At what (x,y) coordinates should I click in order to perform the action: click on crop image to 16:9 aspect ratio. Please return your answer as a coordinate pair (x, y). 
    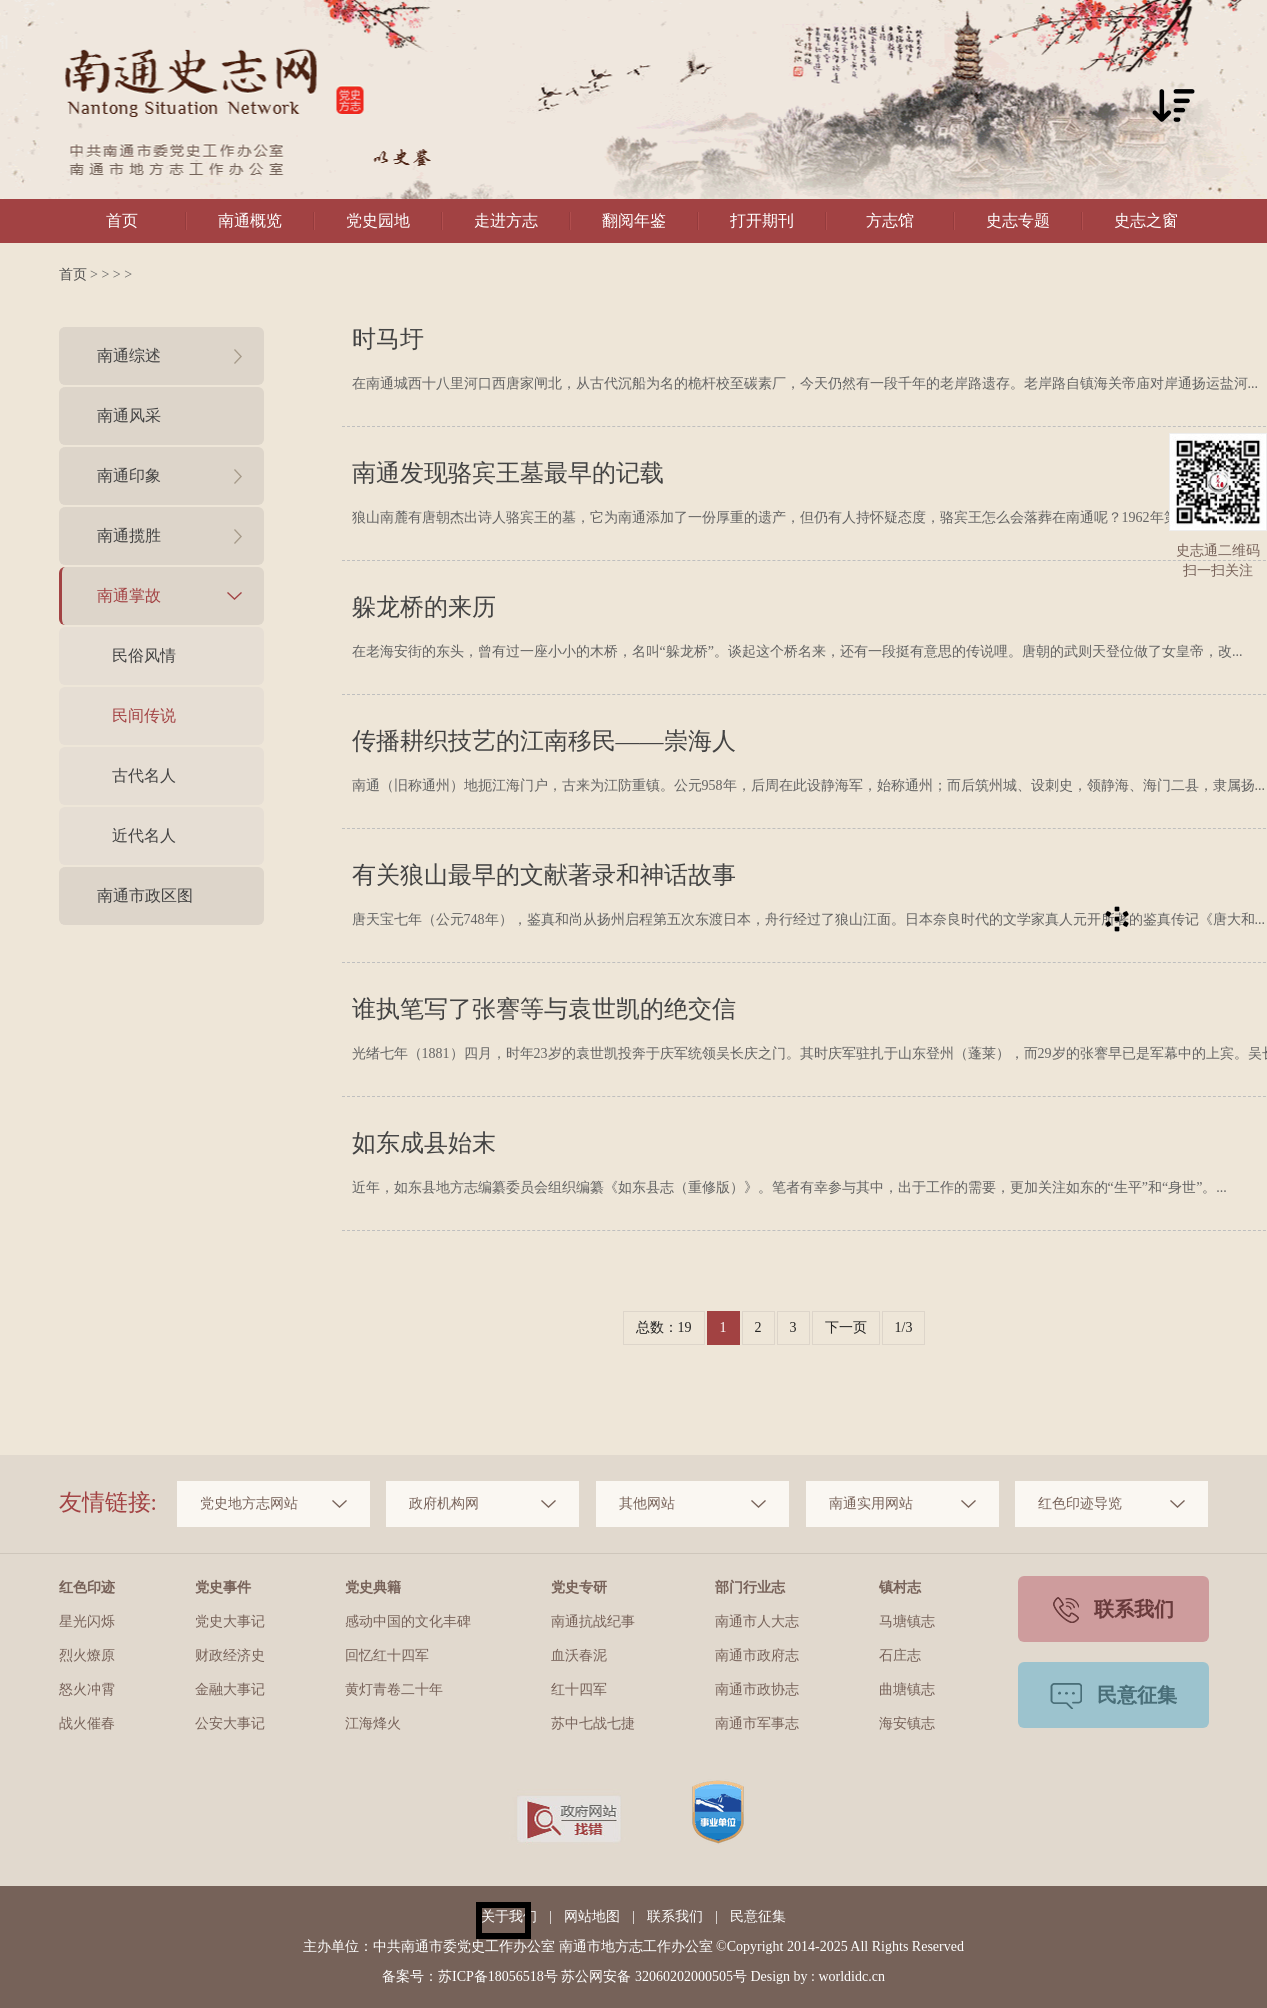
    Looking at the image, I should click on (503, 1920).